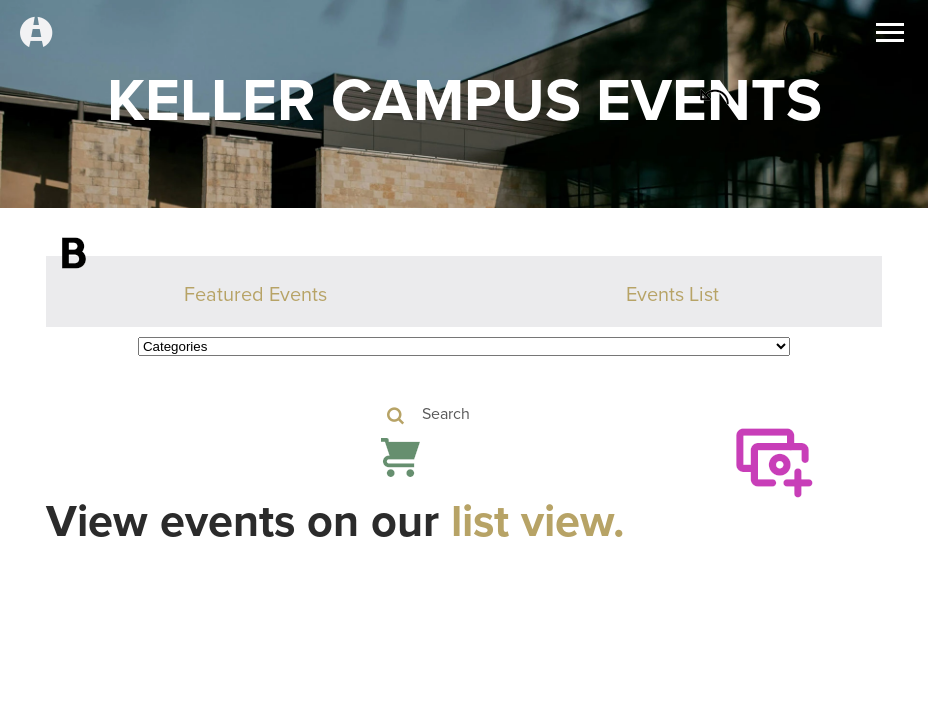  What do you see at coordinates (74, 253) in the screenshot?
I see `apply bold formatting to selected text` at bounding box center [74, 253].